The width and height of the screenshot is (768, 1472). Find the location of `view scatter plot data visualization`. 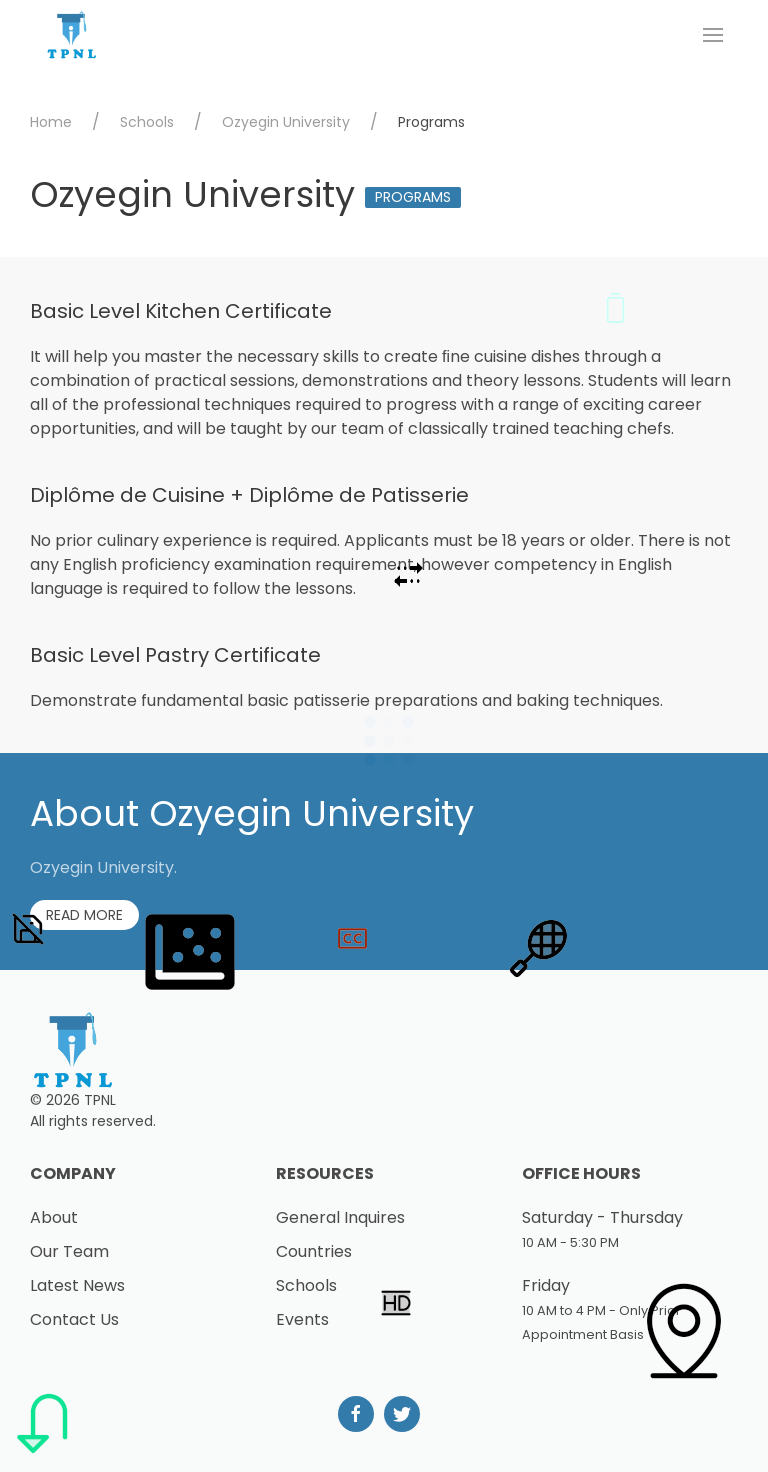

view scatter plot data visualization is located at coordinates (190, 952).